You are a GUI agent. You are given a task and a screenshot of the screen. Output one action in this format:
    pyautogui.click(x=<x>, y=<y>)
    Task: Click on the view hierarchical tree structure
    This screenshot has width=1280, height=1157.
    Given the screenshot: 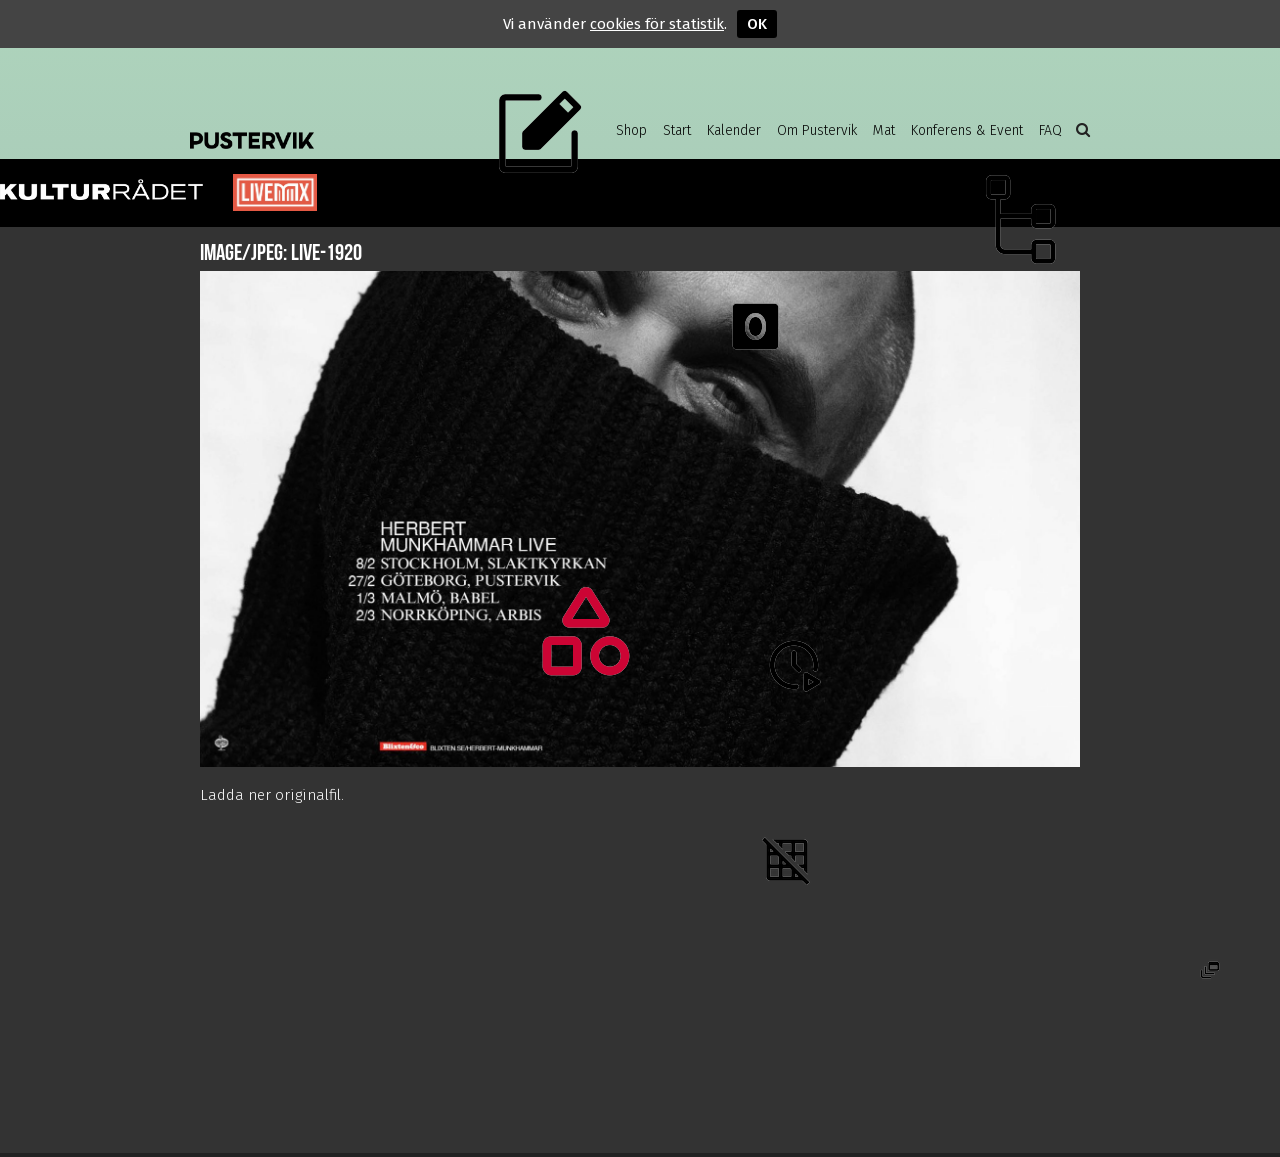 What is the action you would take?
    pyautogui.click(x=1017, y=219)
    